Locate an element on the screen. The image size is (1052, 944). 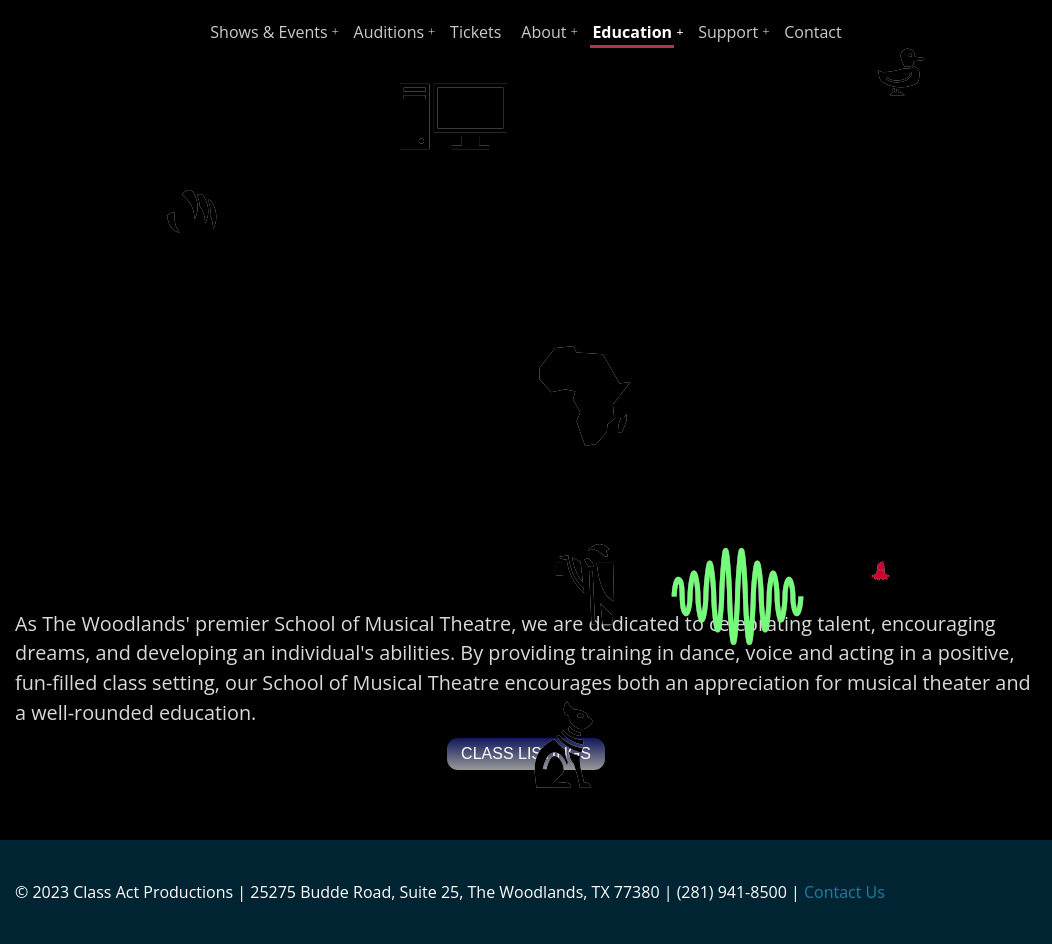
activate grab or snatch ability is located at coordinates (192, 215).